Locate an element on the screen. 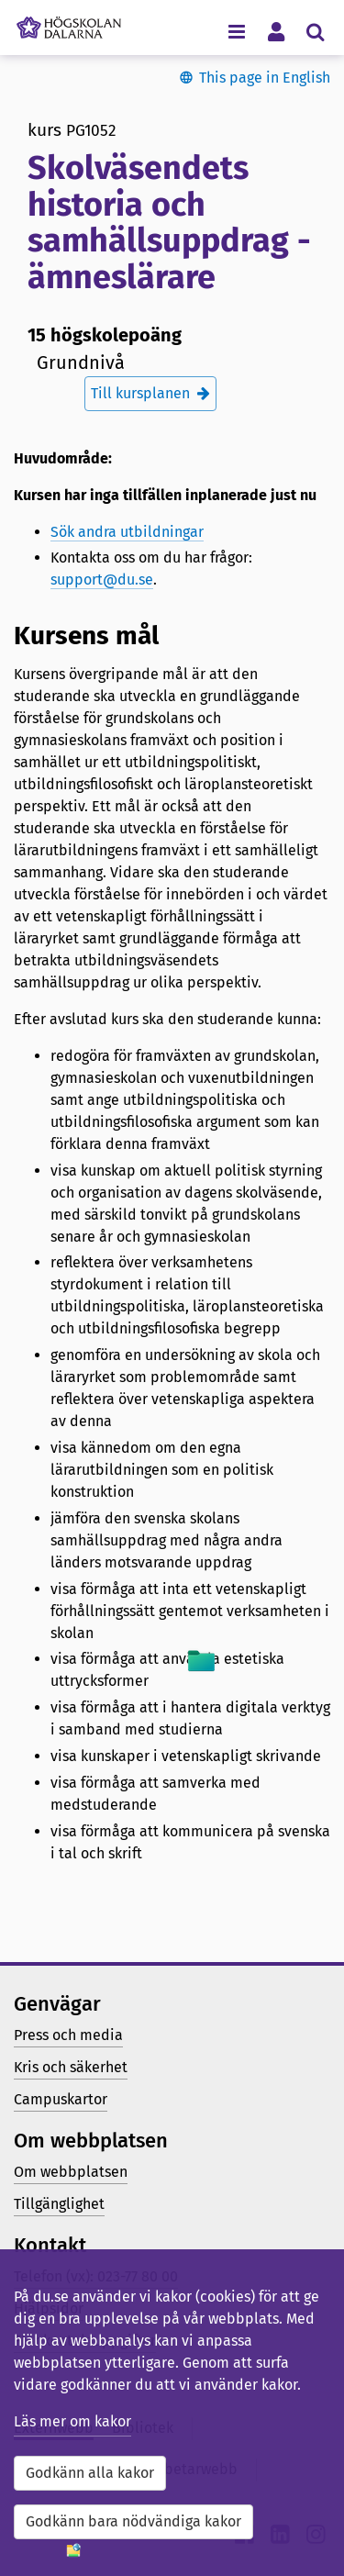 Image resolution: width=344 pixels, height=2576 pixels. open the green folder is located at coordinates (201, 1661).